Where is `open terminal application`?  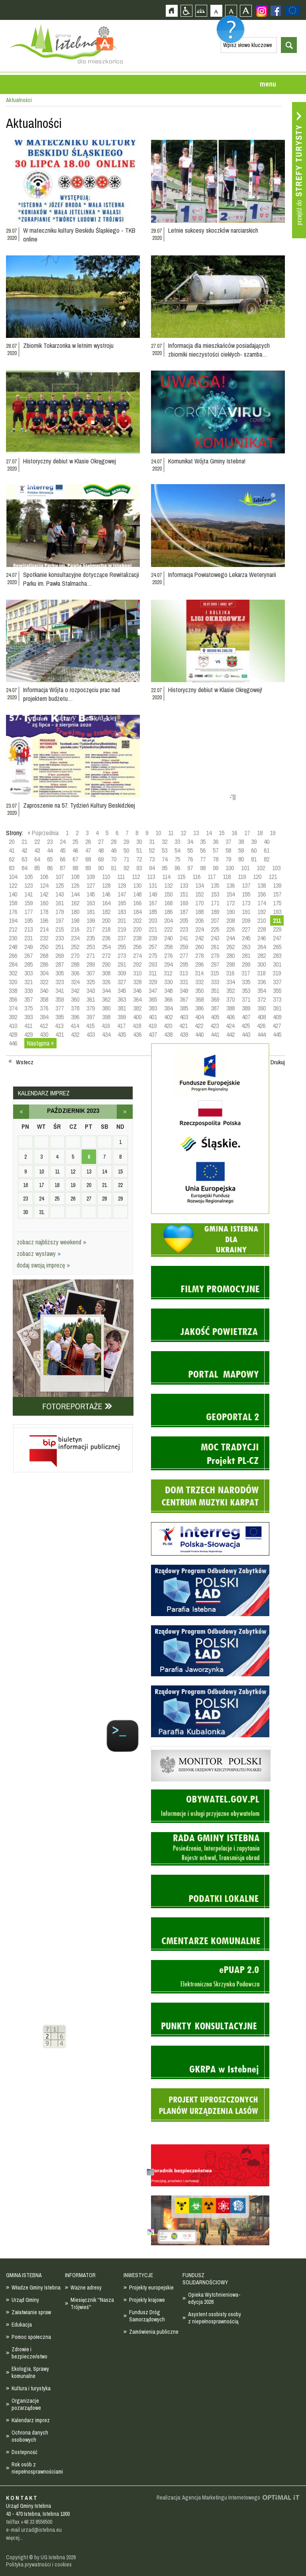 open terminal application is located at coordinates (122, 1736).